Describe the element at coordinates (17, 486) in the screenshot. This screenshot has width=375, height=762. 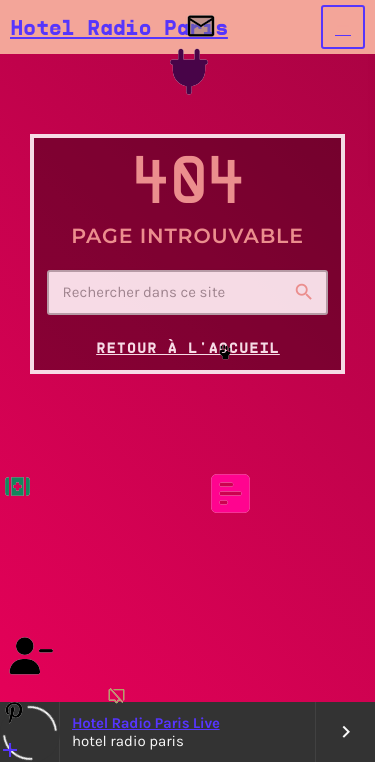
I see `access first aid or medical help resources` at that location.